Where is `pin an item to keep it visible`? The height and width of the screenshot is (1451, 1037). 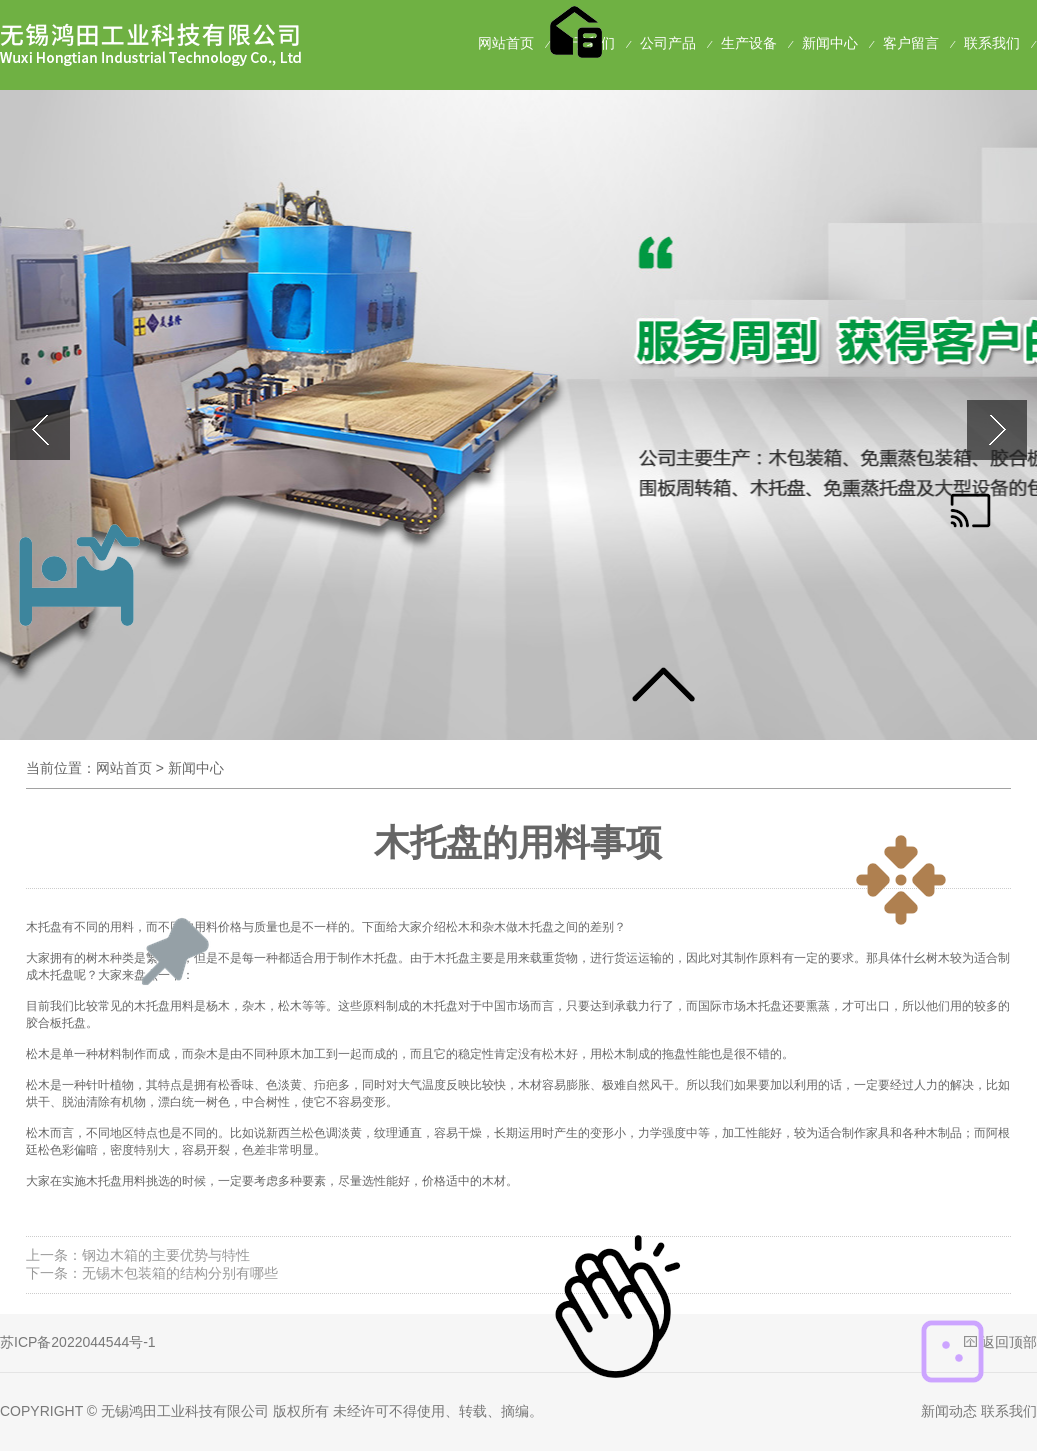 pin an item to keep it visible is located at coordinates (176, 950).